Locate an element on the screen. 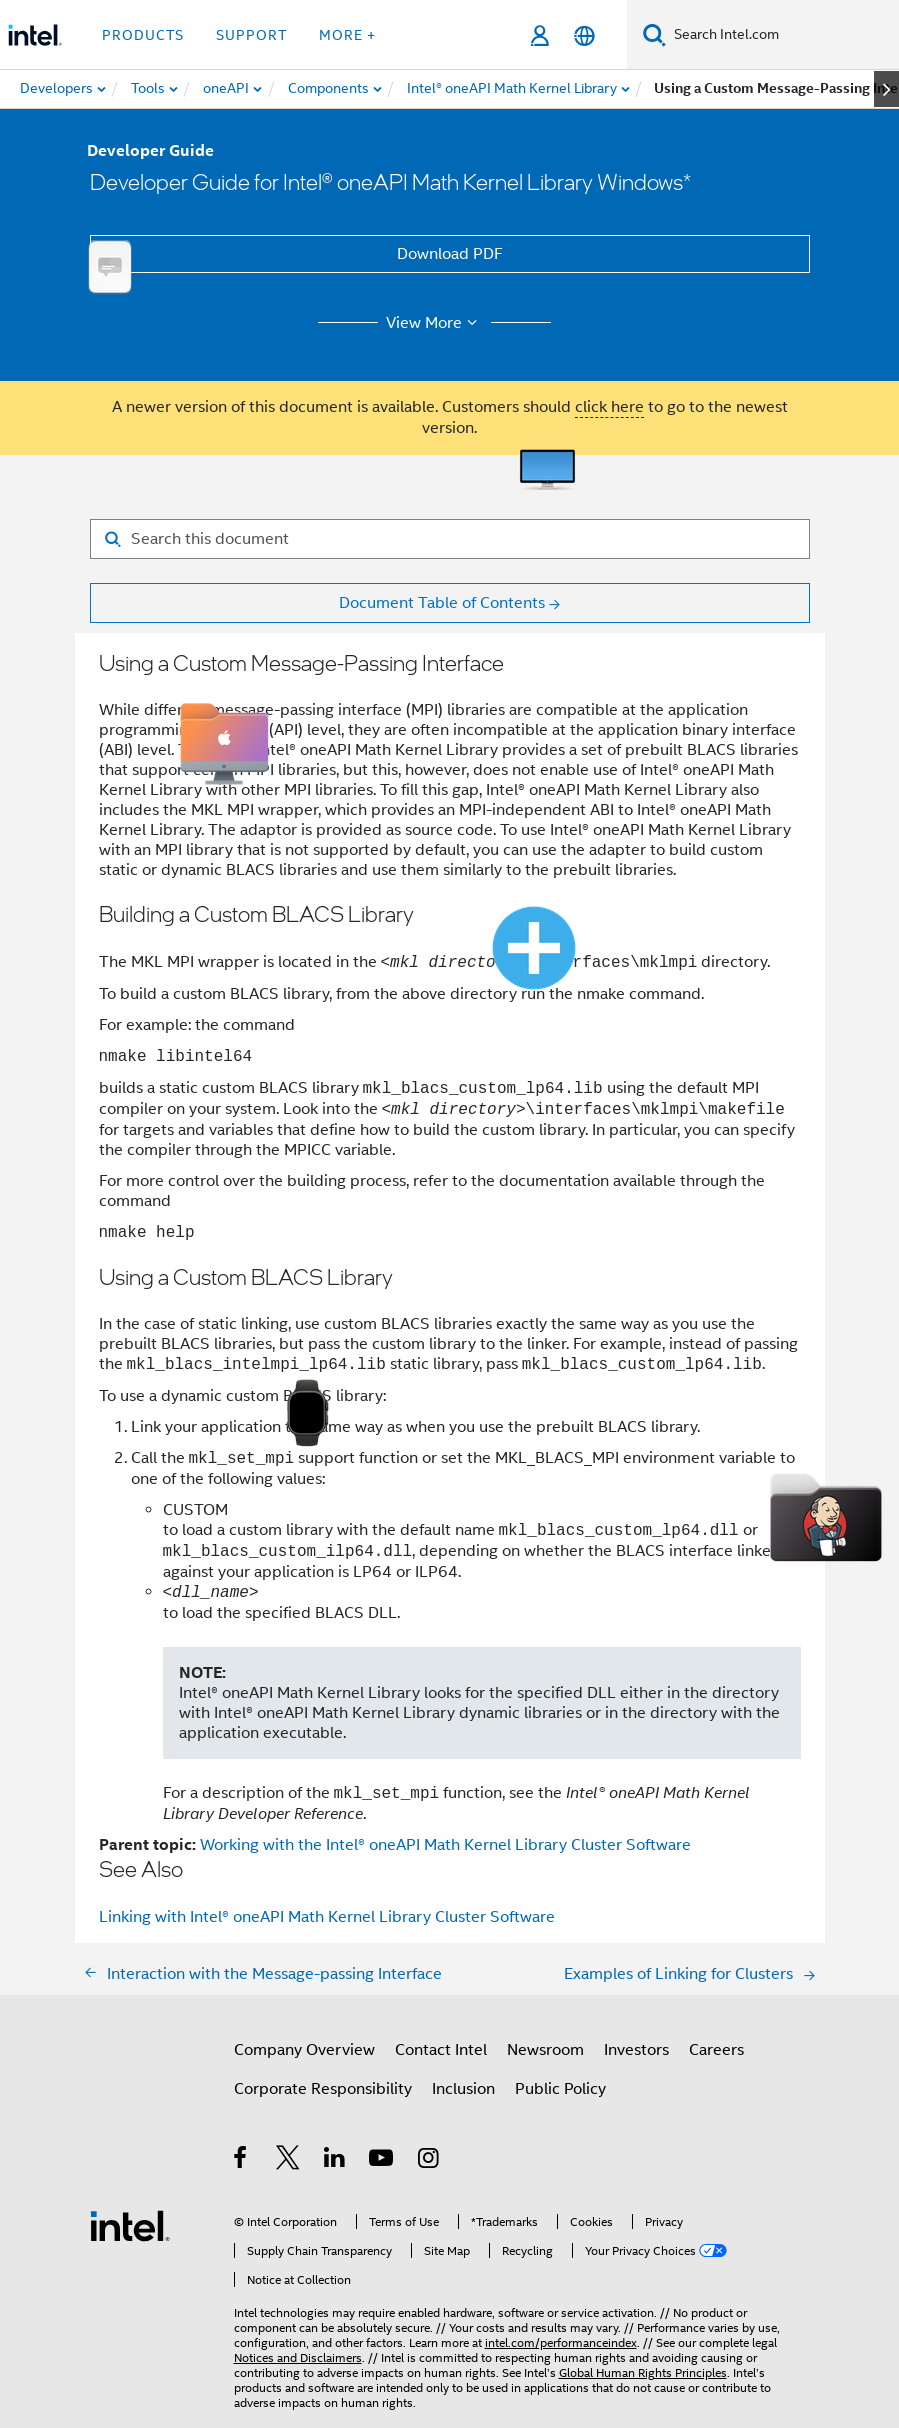 The width and height of the screenshot is (899, 2428). open mac desktop files folder is located at coordinates (224, 740).